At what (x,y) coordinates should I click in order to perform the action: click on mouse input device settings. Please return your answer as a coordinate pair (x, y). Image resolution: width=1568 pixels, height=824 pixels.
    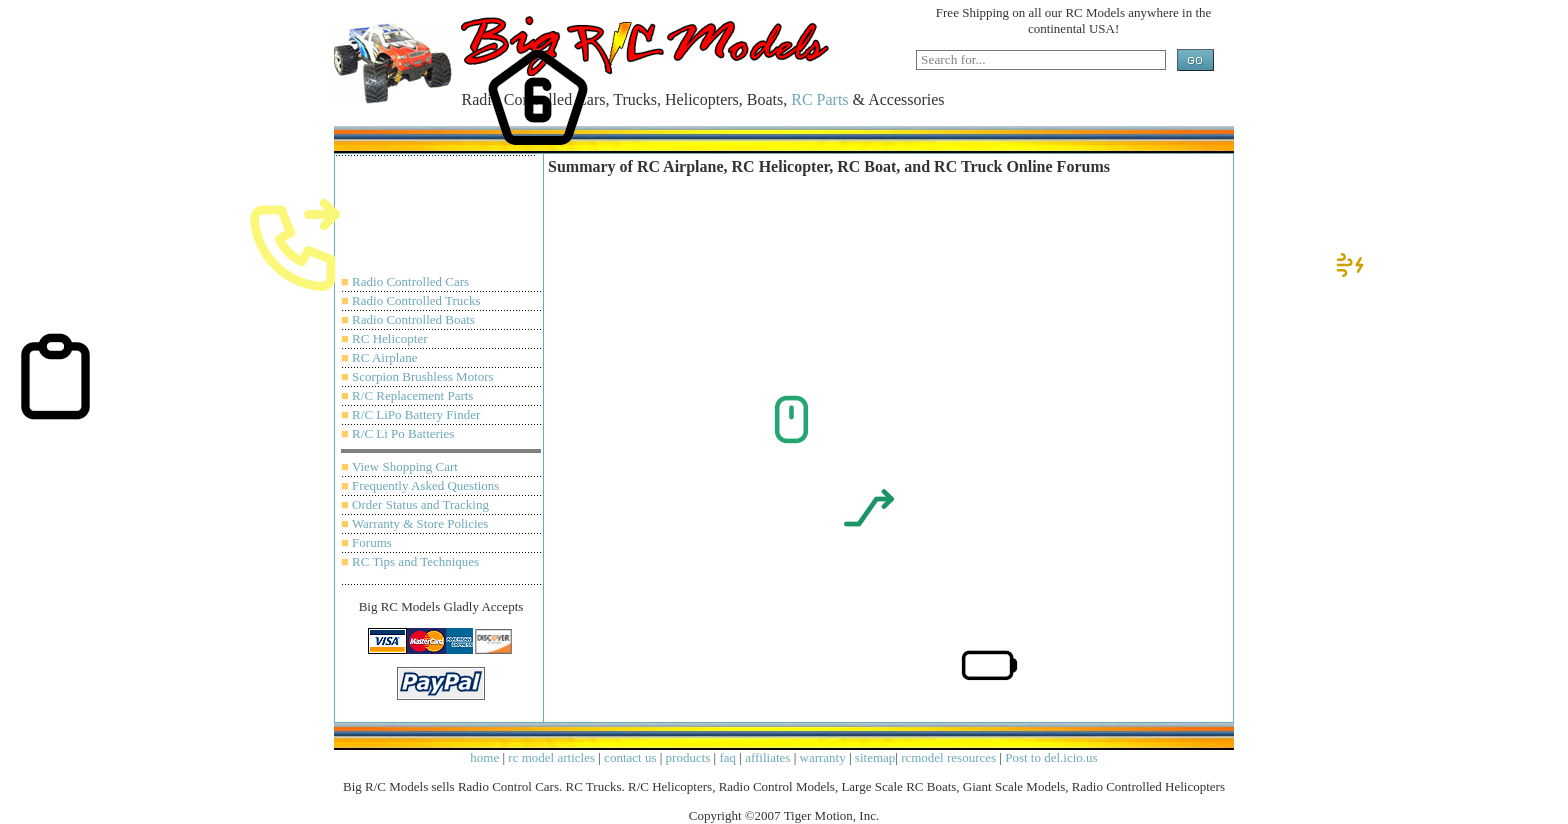
    Looking at the image, I should click on (791, 419).